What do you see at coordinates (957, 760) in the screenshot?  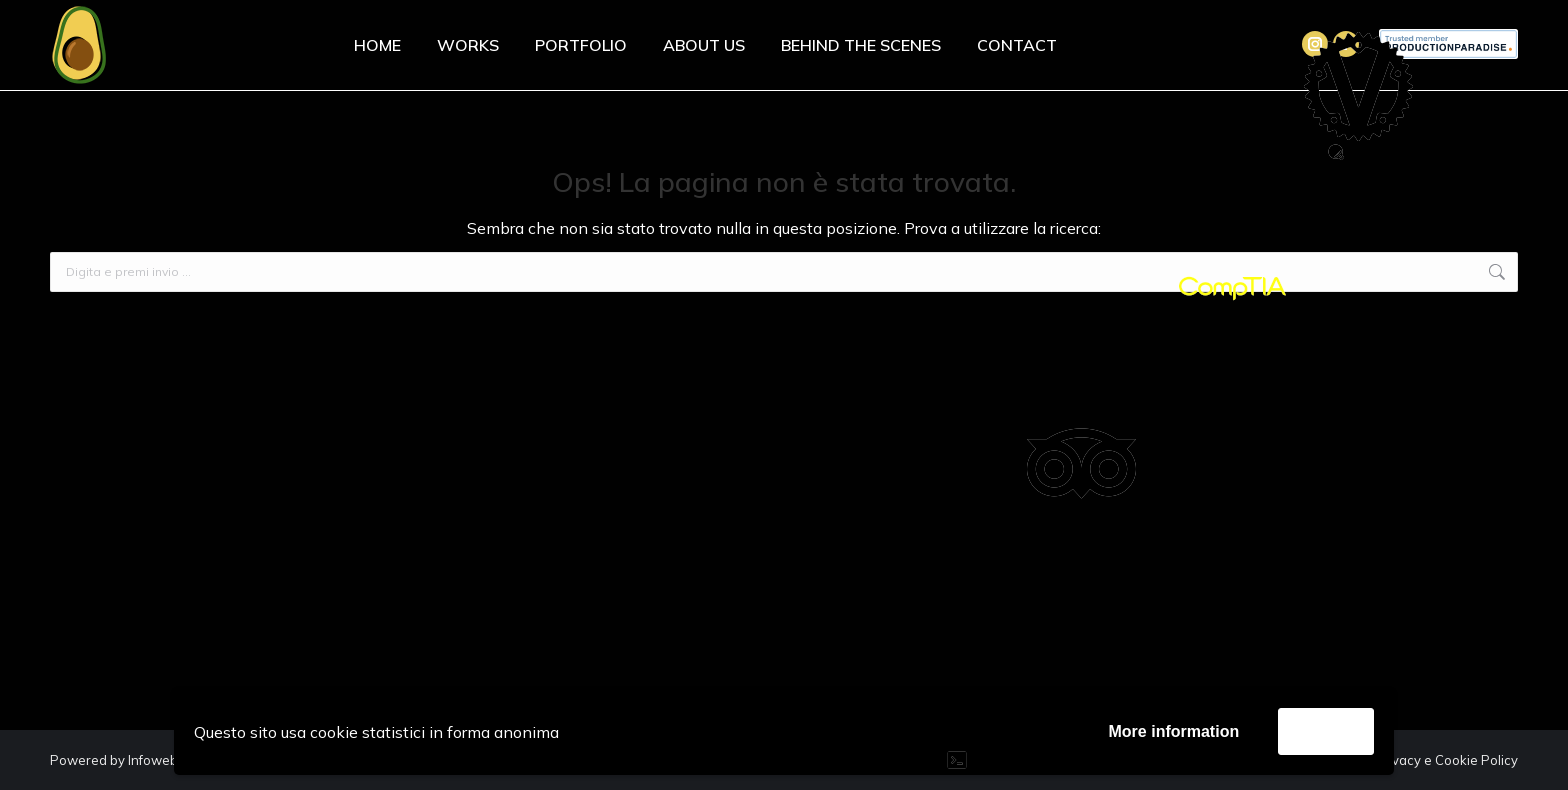 I see `open terminal or command line interface` at bounding box center [957, 760].